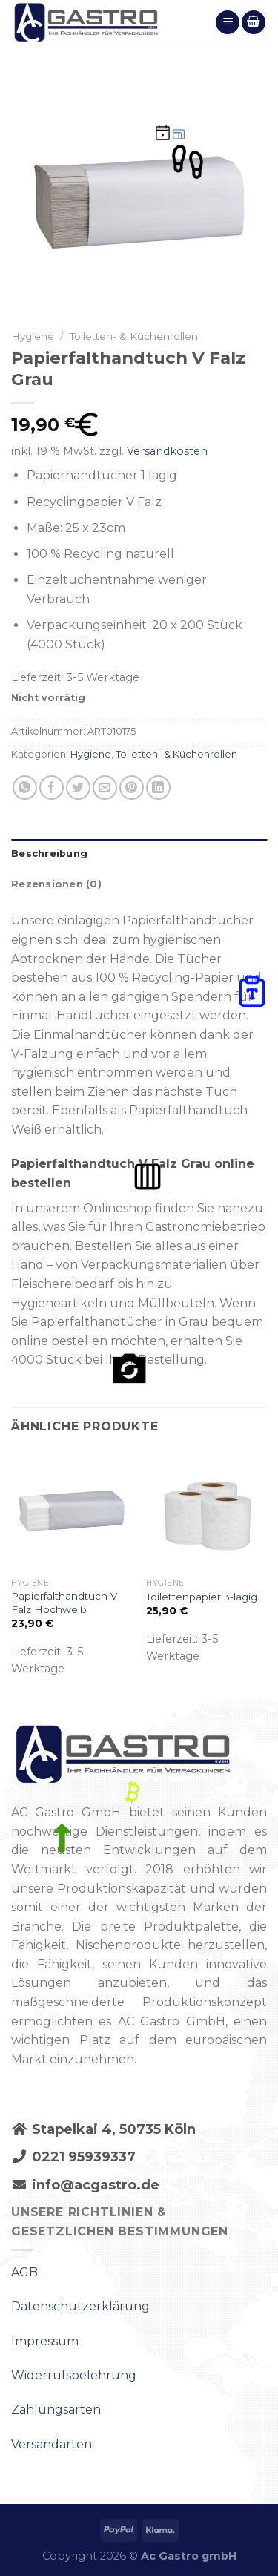  I want to click on view bitcoin wallet or balance, so click(132, 1792).